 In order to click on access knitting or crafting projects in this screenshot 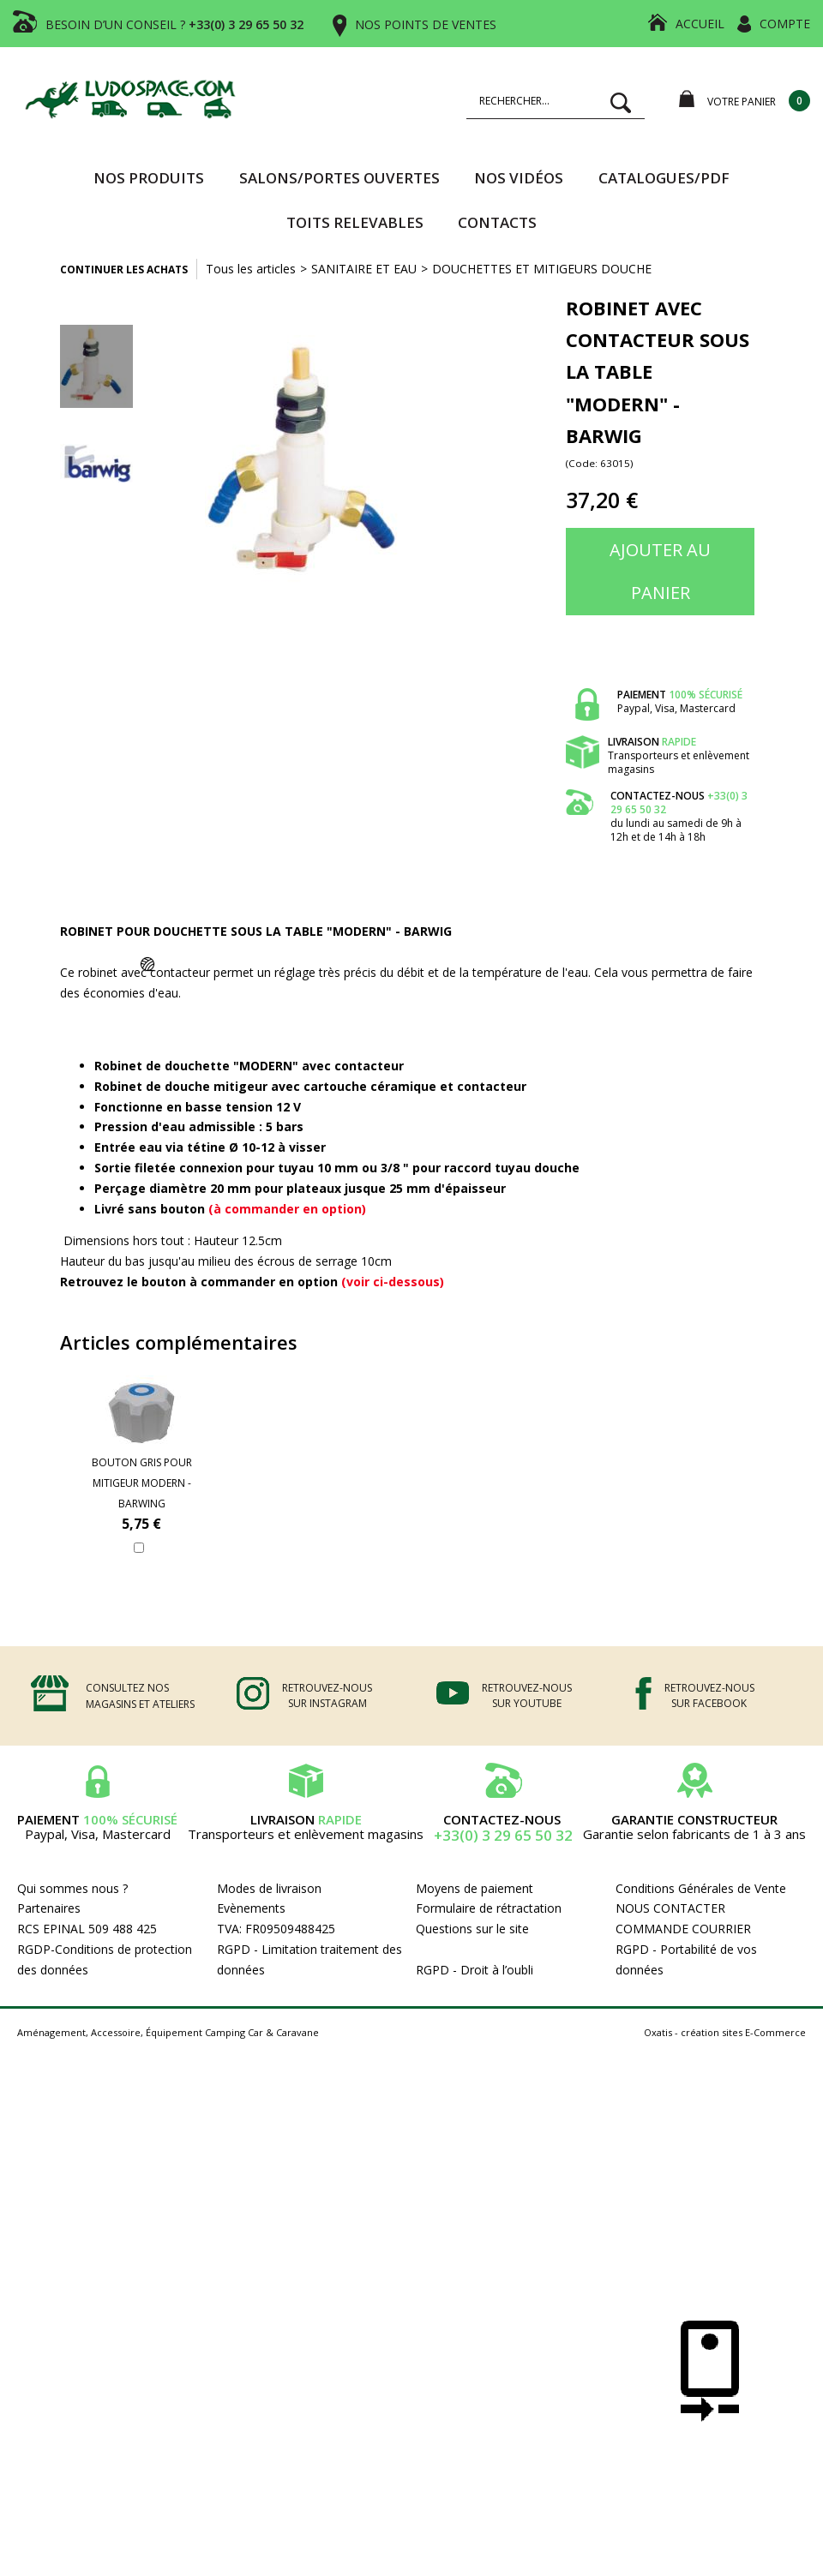, I will do `click(147, 964)`.